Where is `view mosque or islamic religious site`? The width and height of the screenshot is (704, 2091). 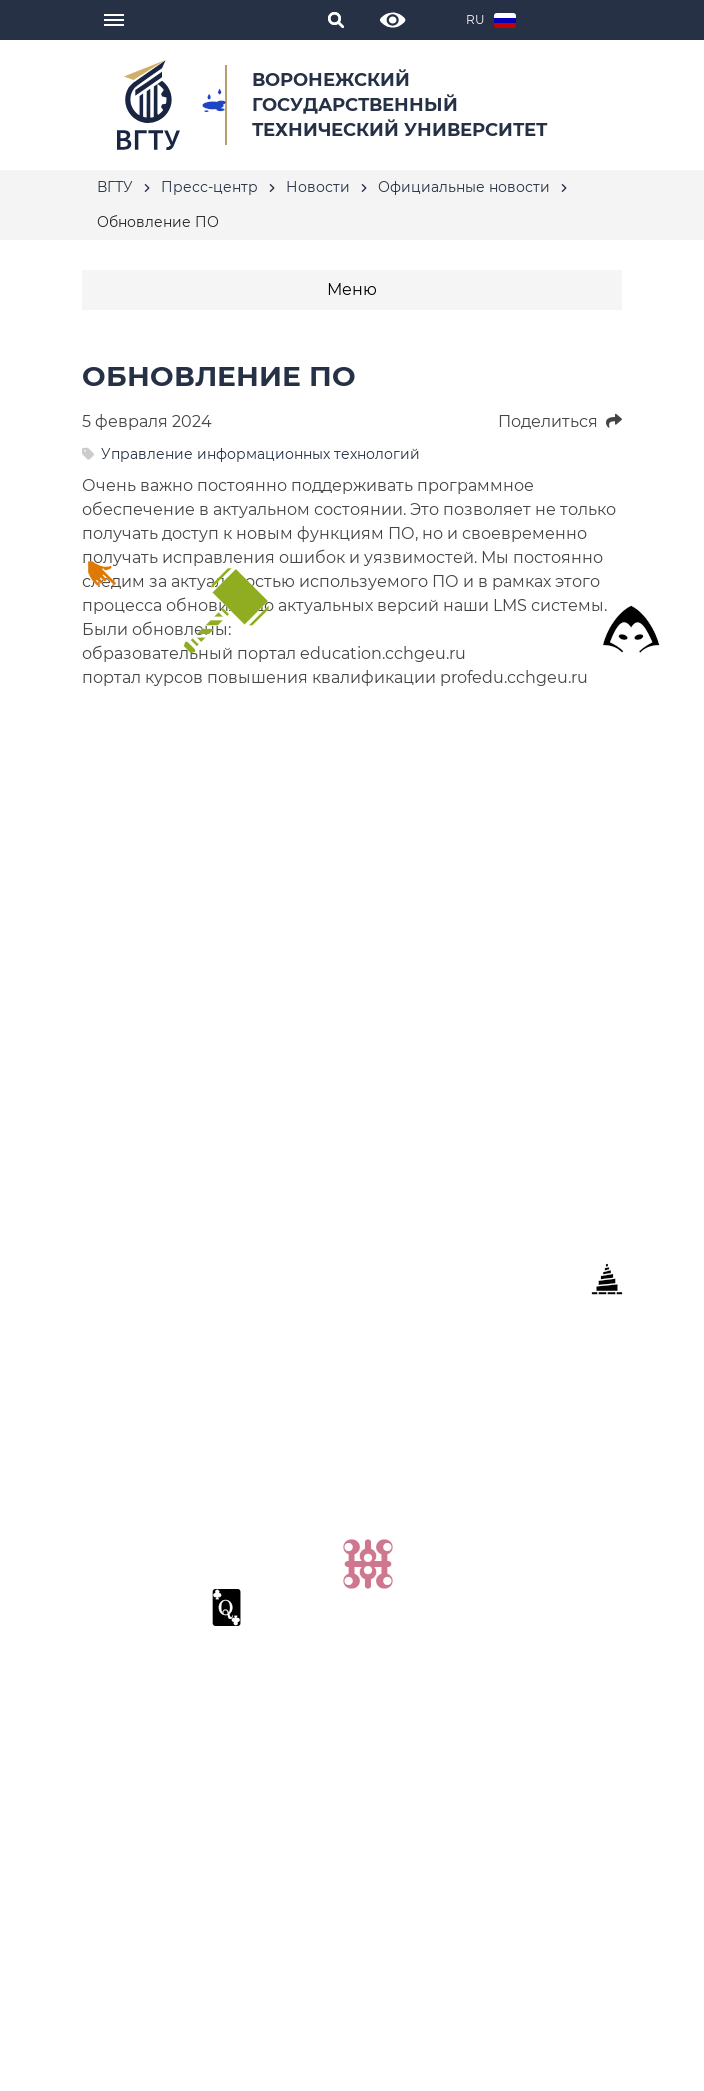 view mosque or islamic religious site is located at coordinates (607, 1278).